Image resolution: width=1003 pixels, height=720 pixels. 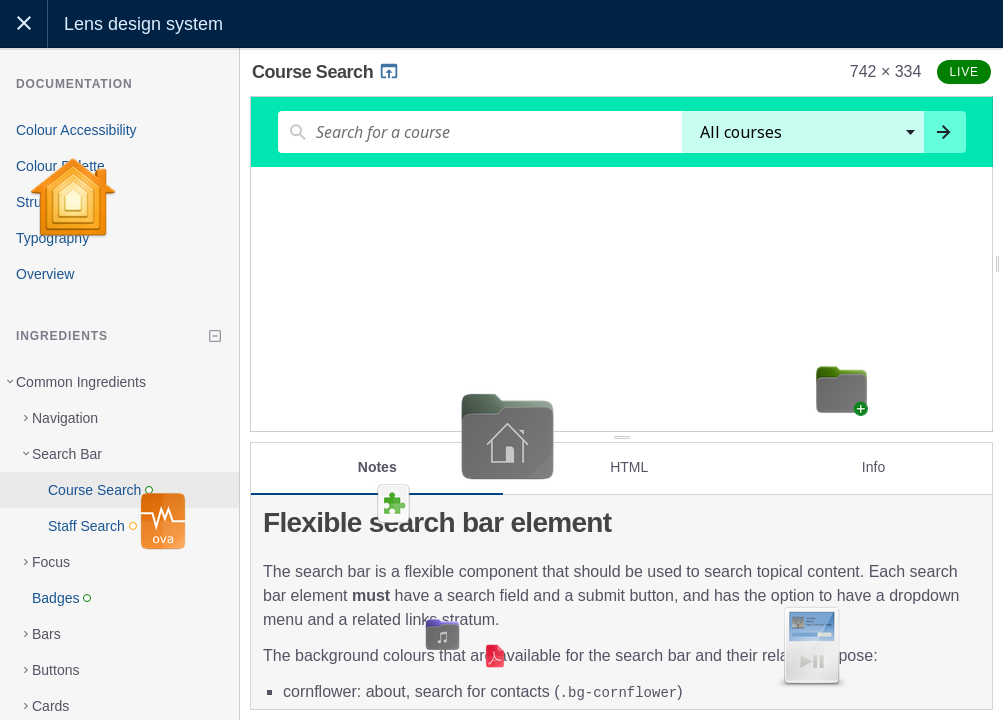 What do you see at coordinates (507, 436) in the screenshot?
I see `access your home folder` at bounding box center [507, 436].